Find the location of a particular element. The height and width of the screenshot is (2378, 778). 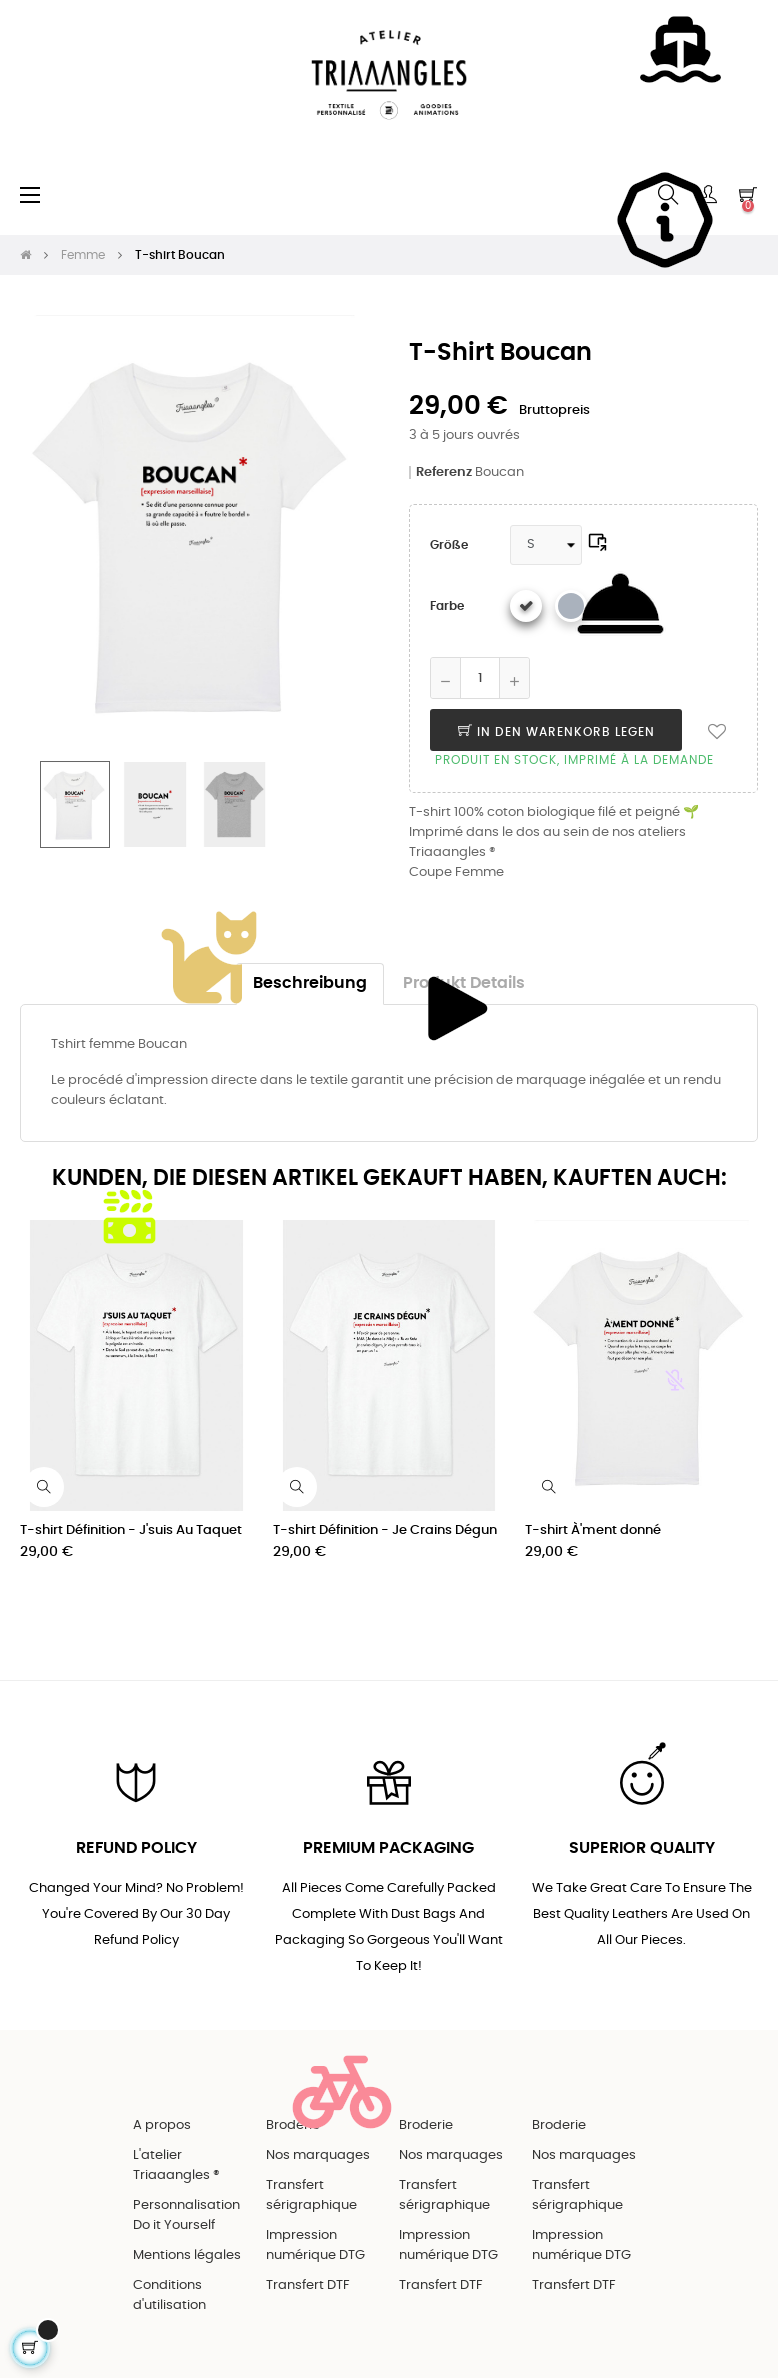

pick a color from the canvas is located at coordinates (657, 1751).